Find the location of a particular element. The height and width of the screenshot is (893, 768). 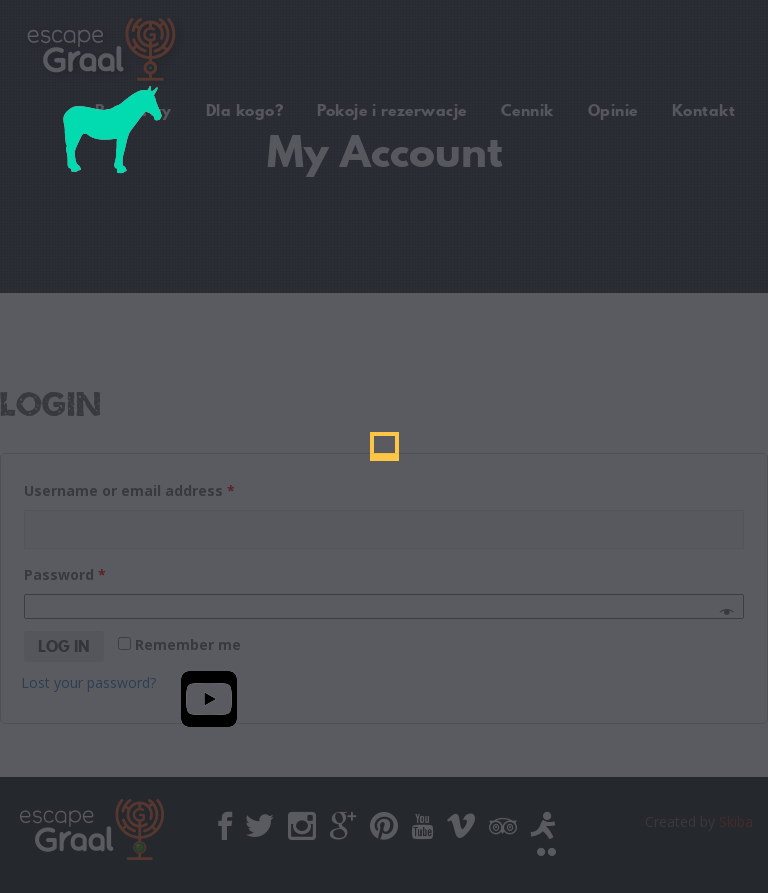

visit Sticker Mule website or app is located at coordinates (112, 129).